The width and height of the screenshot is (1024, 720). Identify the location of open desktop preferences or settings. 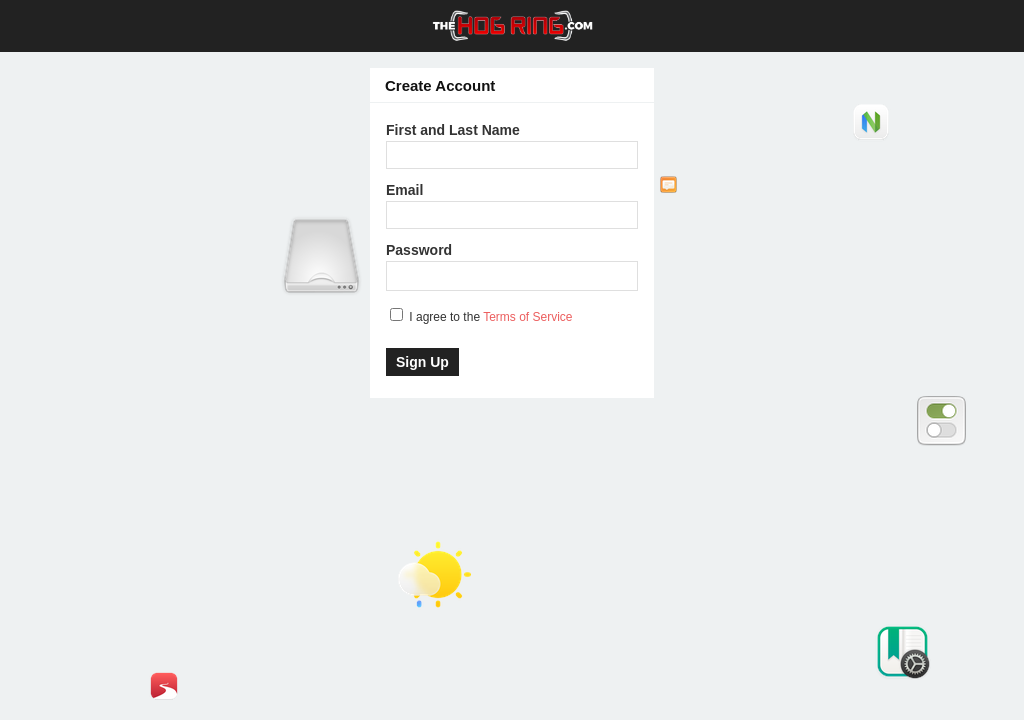
(941, 420).